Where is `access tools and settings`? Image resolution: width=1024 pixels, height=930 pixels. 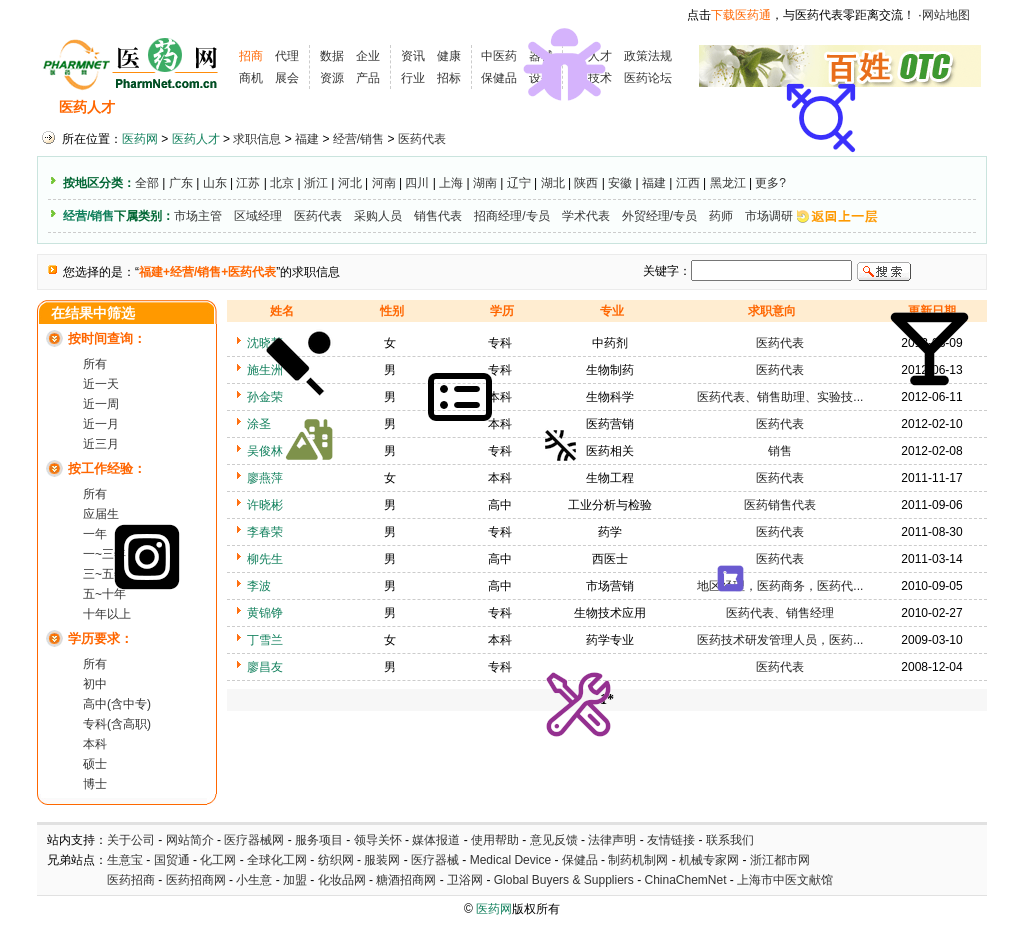 access tools and settings is located at coordinates (578, 704).